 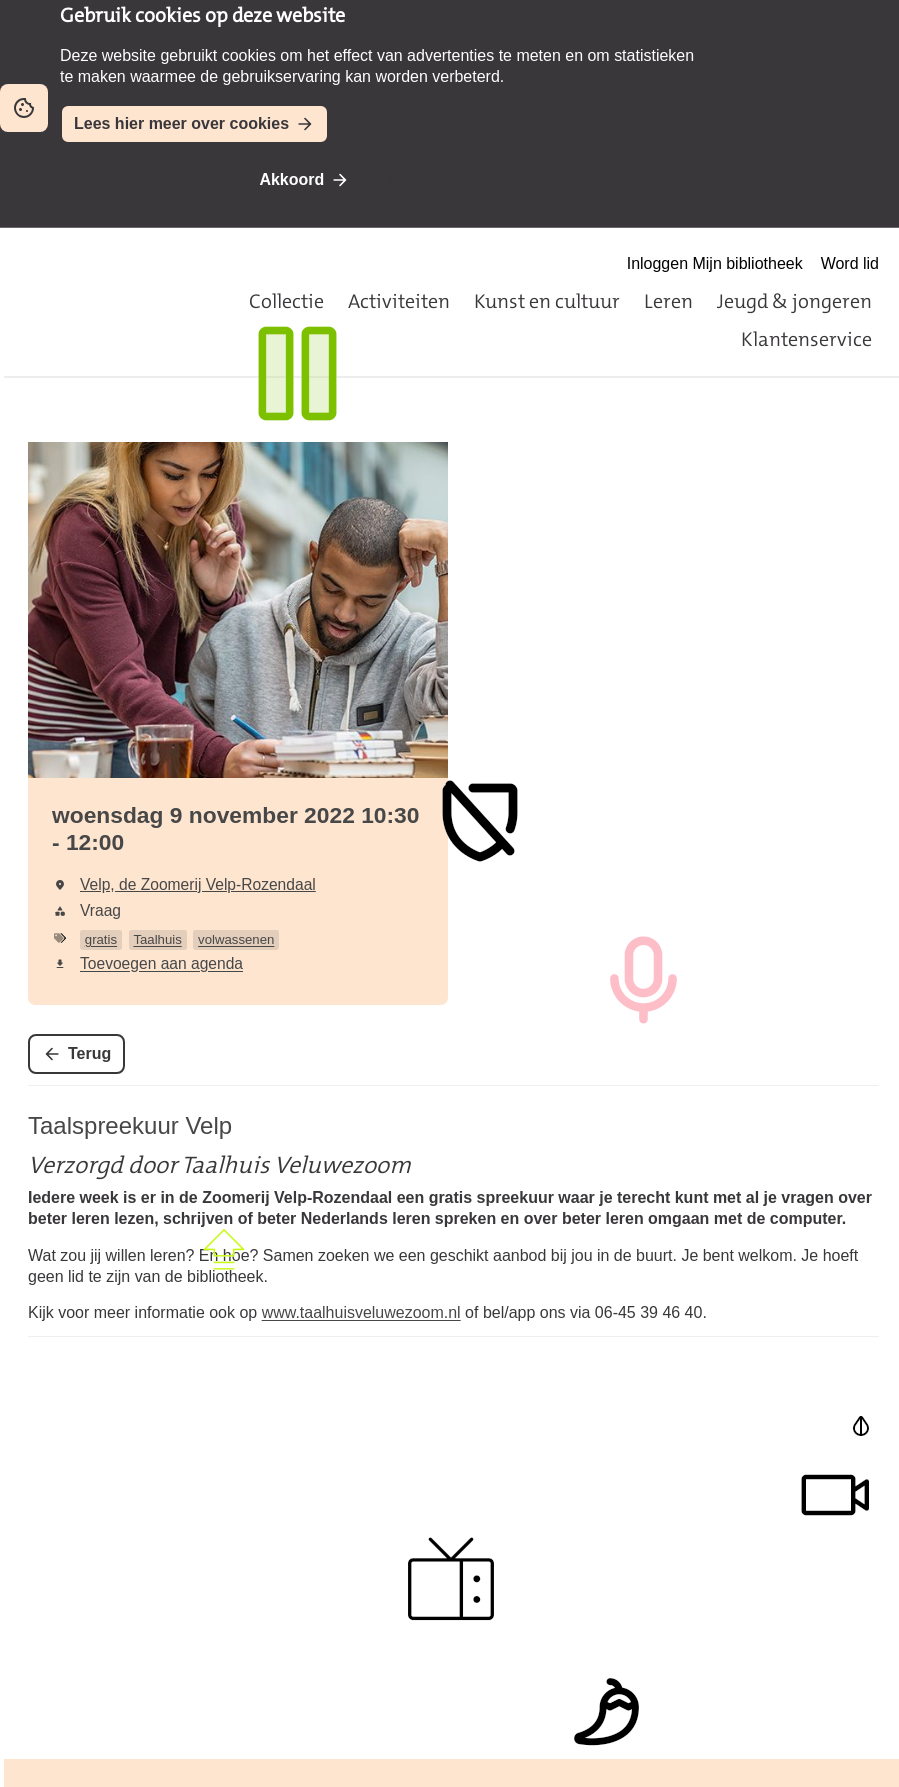 I want to click on security or protection is disabled, so click(x=480, y=818).